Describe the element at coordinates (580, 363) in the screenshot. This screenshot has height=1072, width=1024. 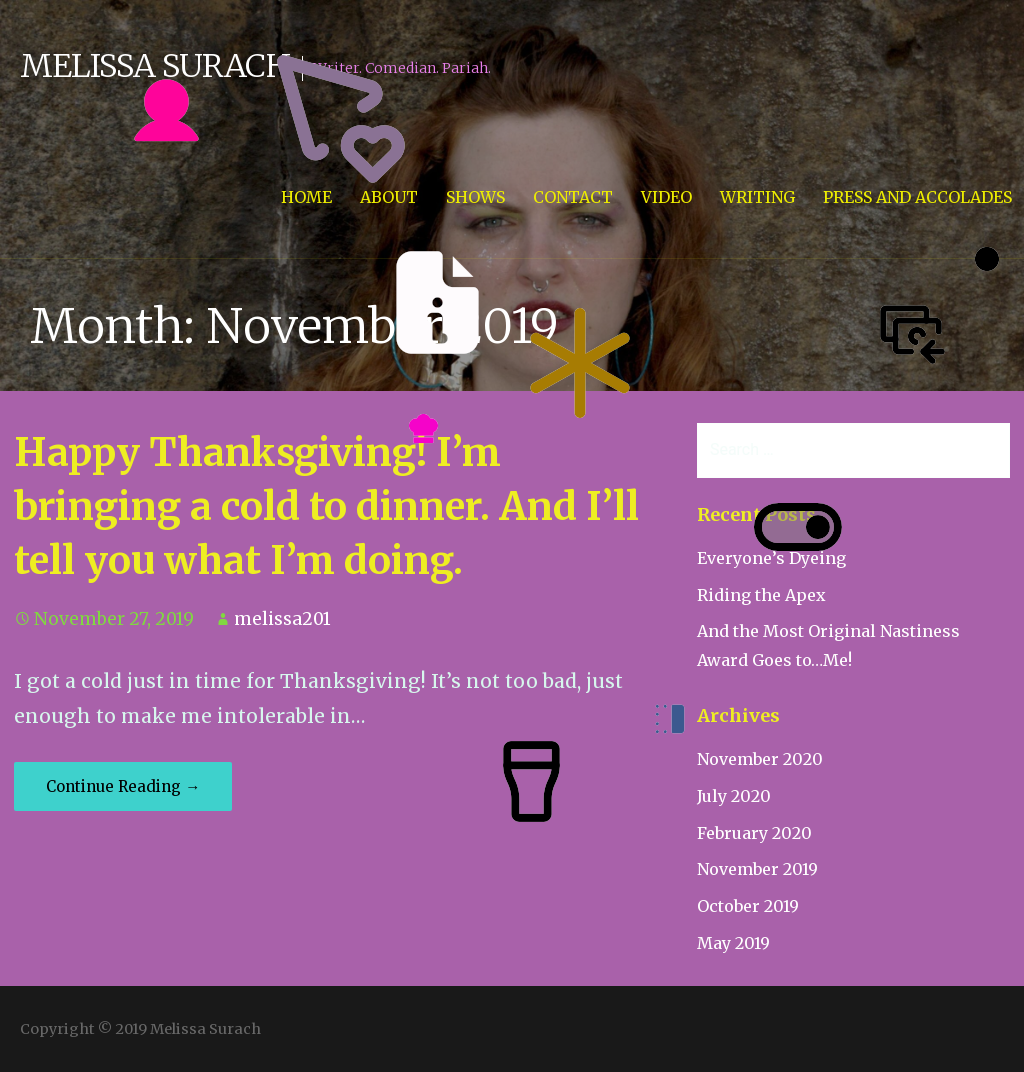
I see `indicates a required field in a form` at that location.